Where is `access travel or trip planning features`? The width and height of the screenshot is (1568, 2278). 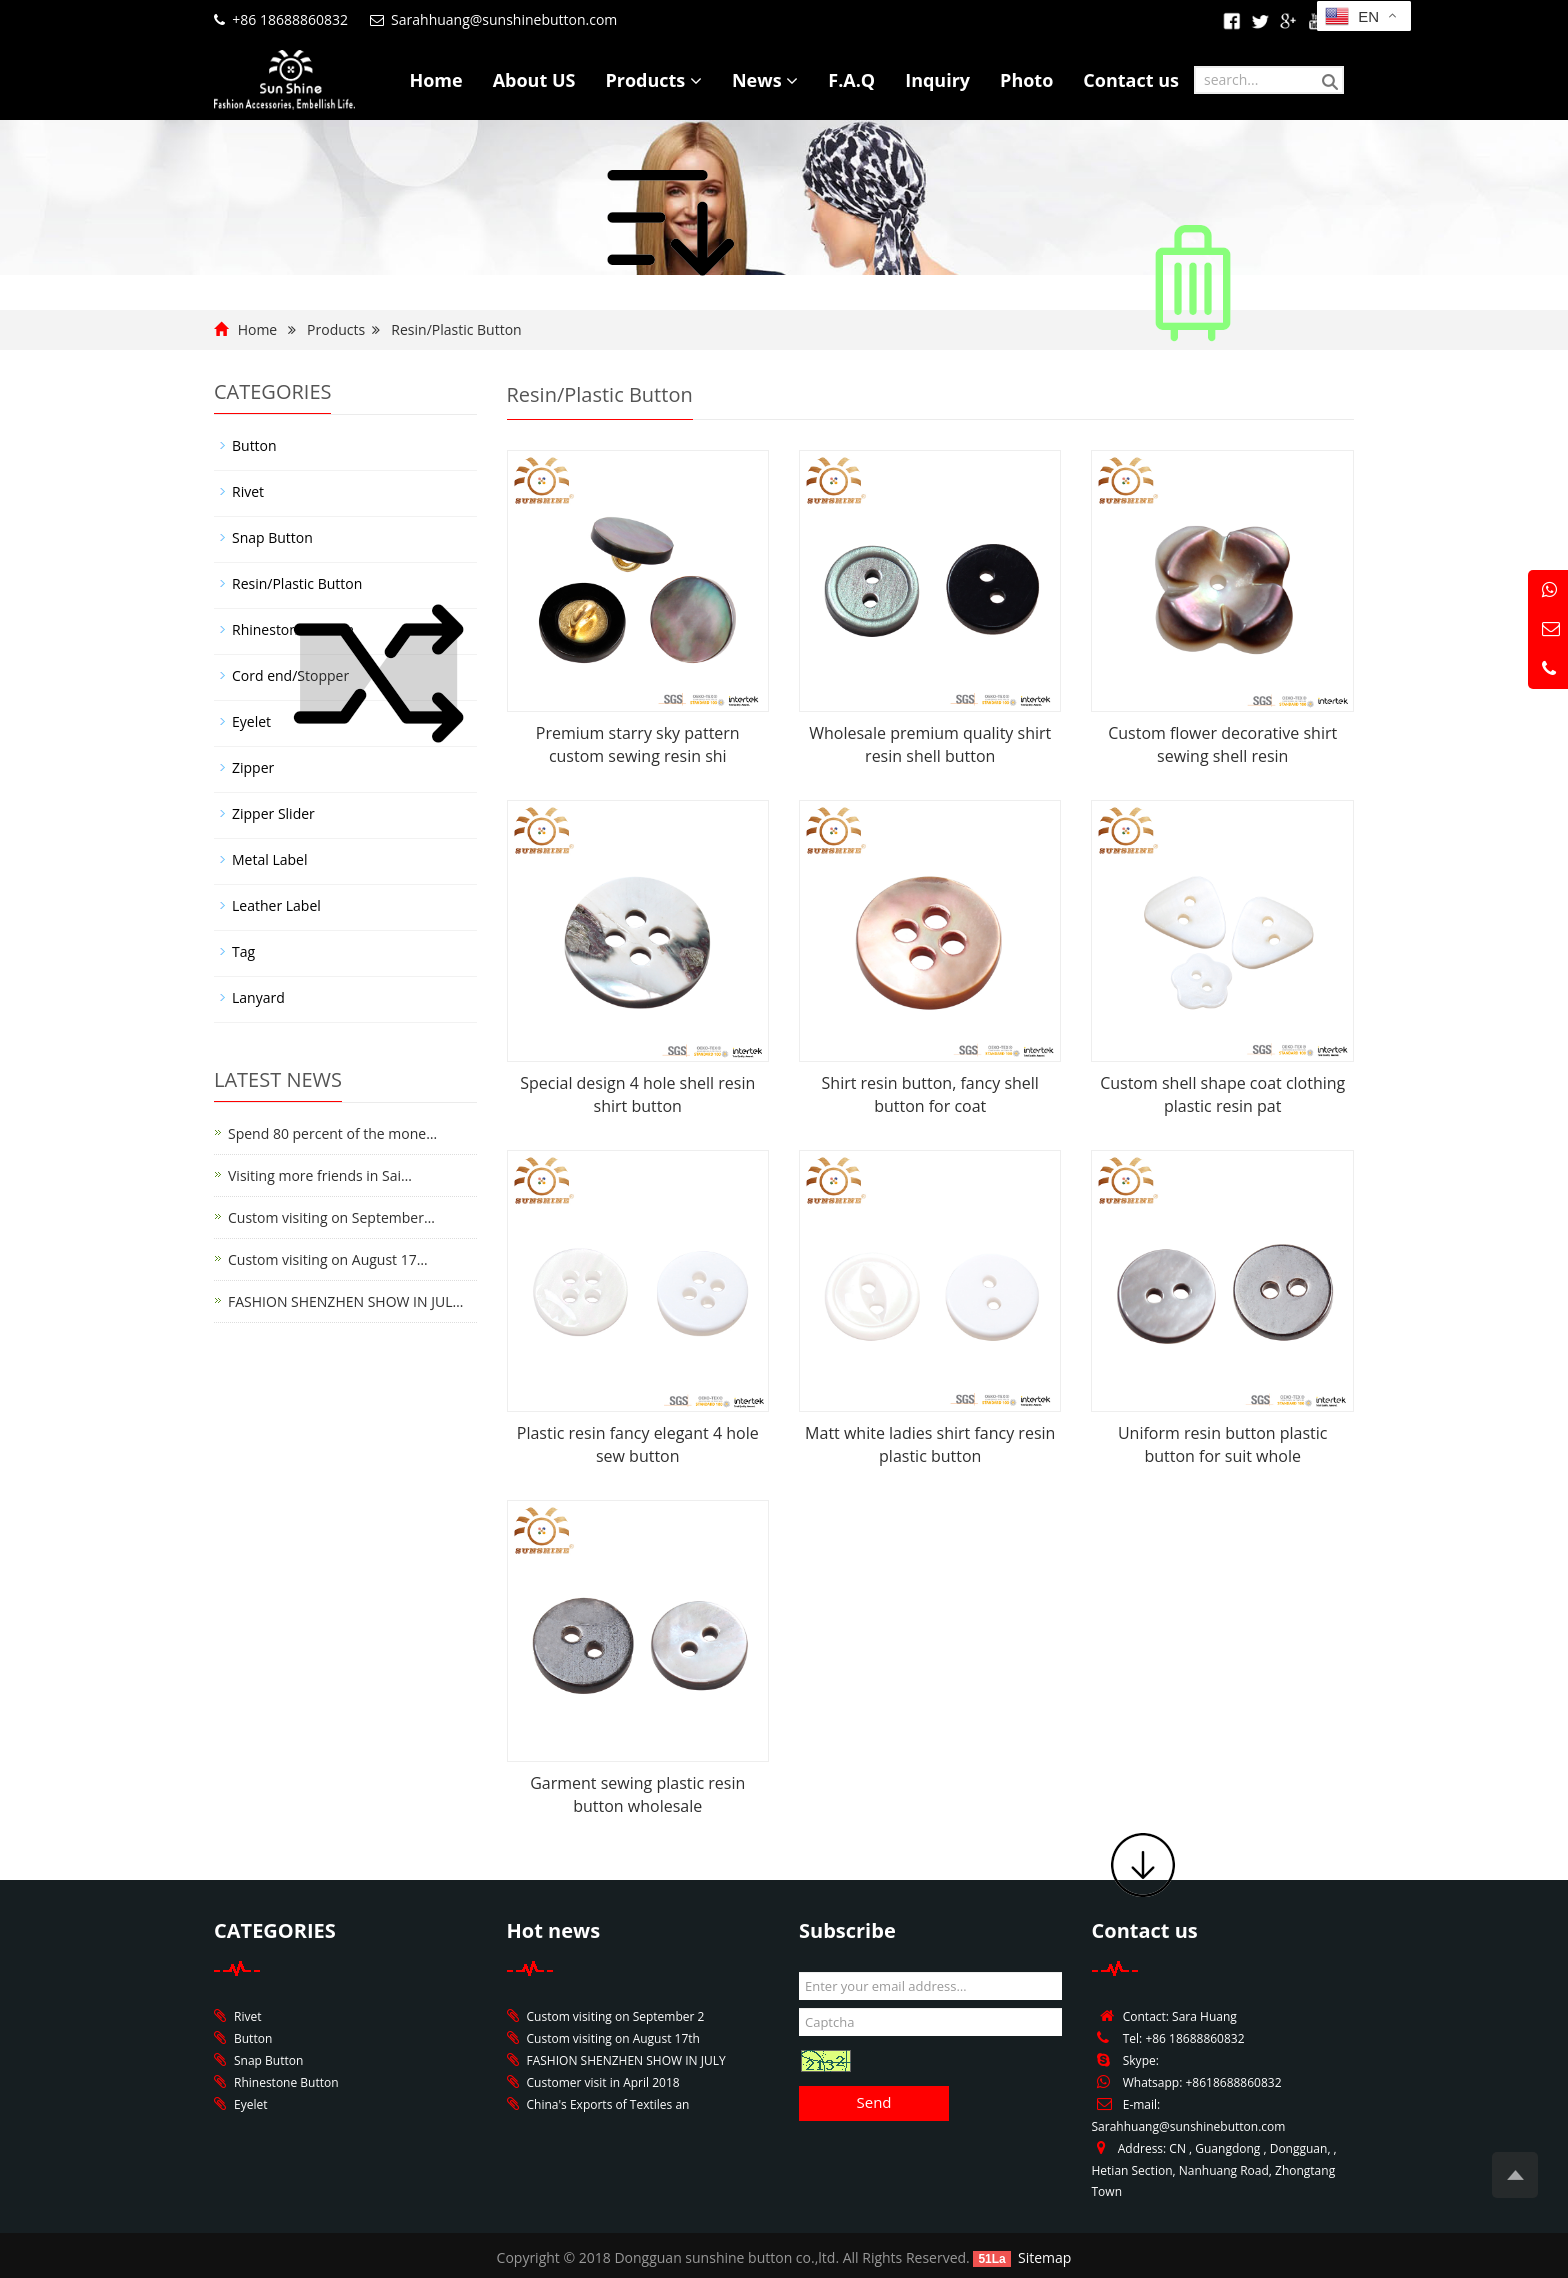 access travel or trip planning features is located at coordinates (1193, 285).